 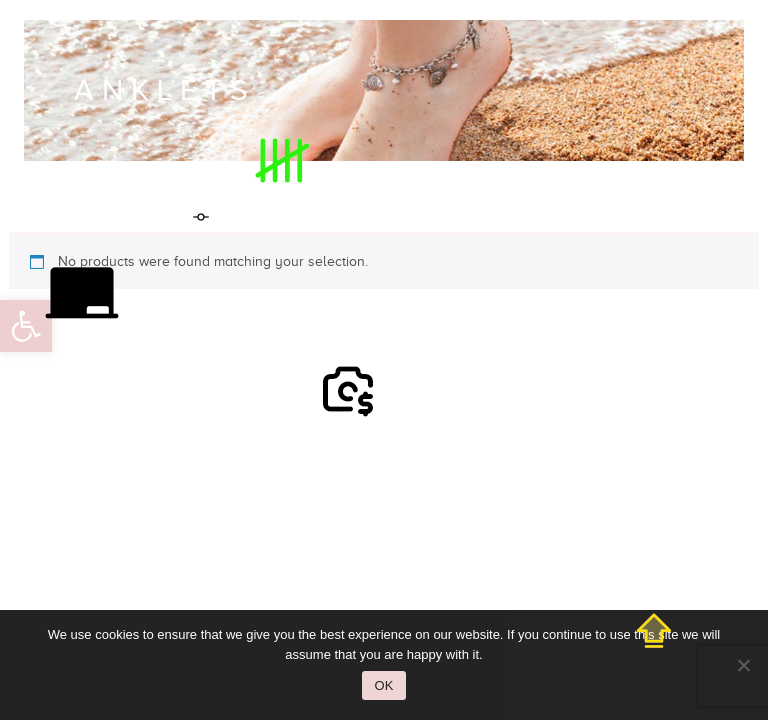 I want to click on upload a file or document, so click(x=654, y=632).